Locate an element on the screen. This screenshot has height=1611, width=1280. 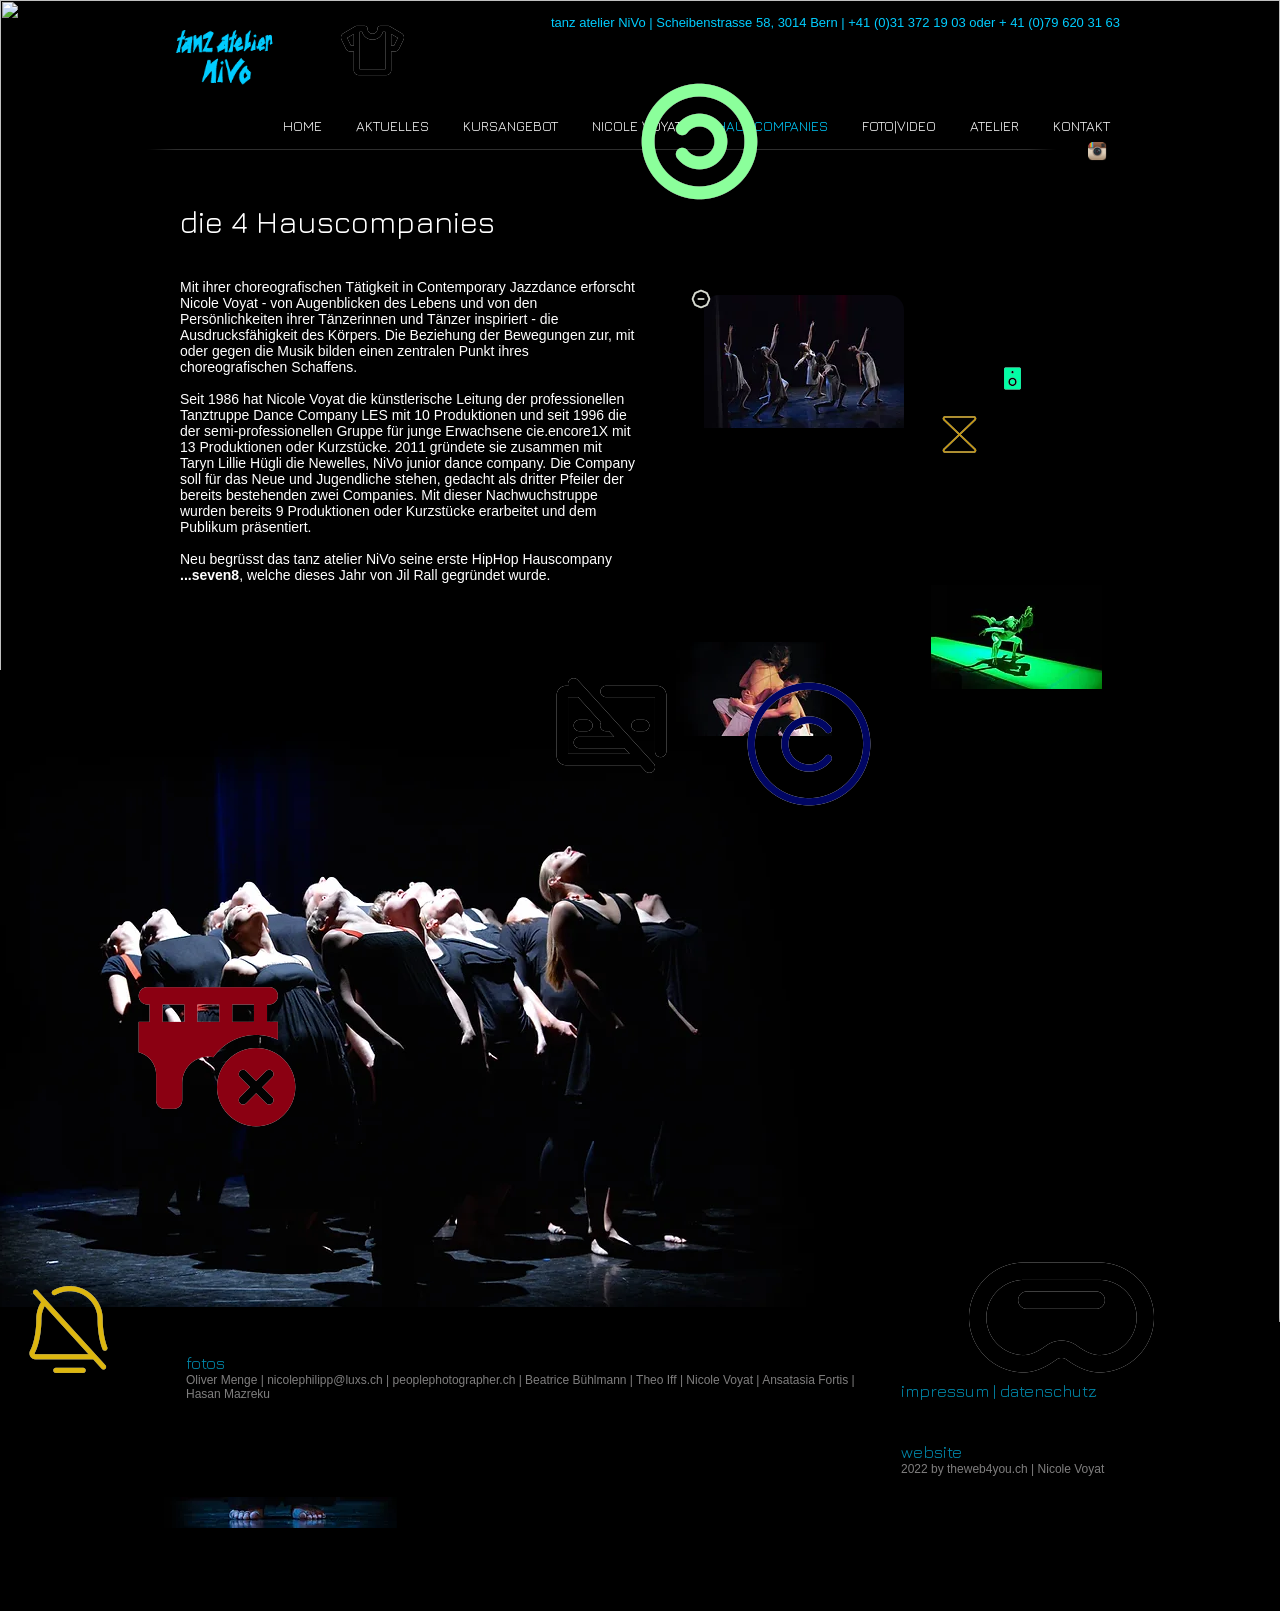
indicates loading or processing in progress is located at coordinates (959, 434).